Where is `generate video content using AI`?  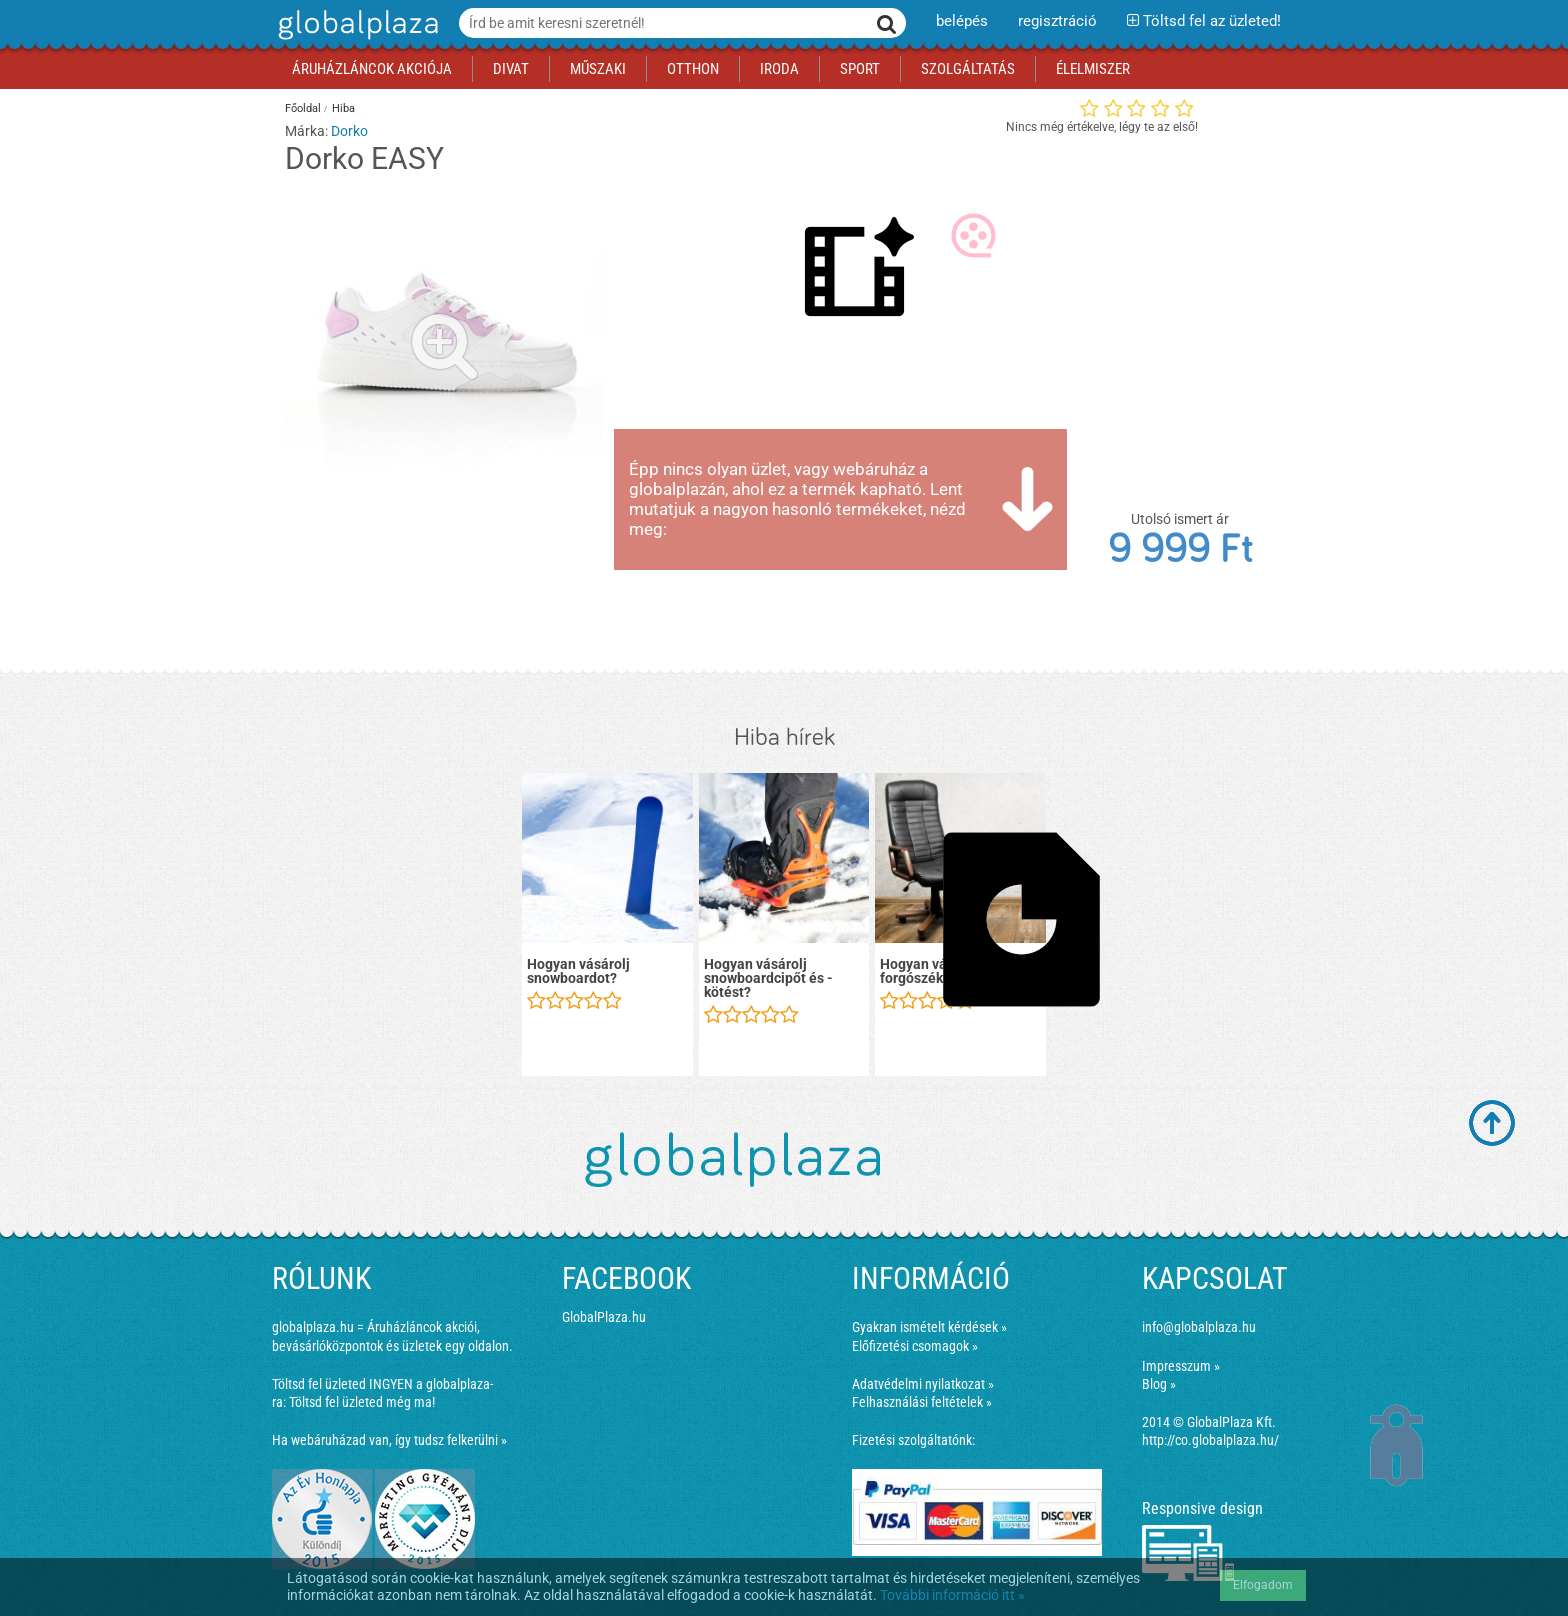 generate video content using AI is located at coordinates (854, 271).